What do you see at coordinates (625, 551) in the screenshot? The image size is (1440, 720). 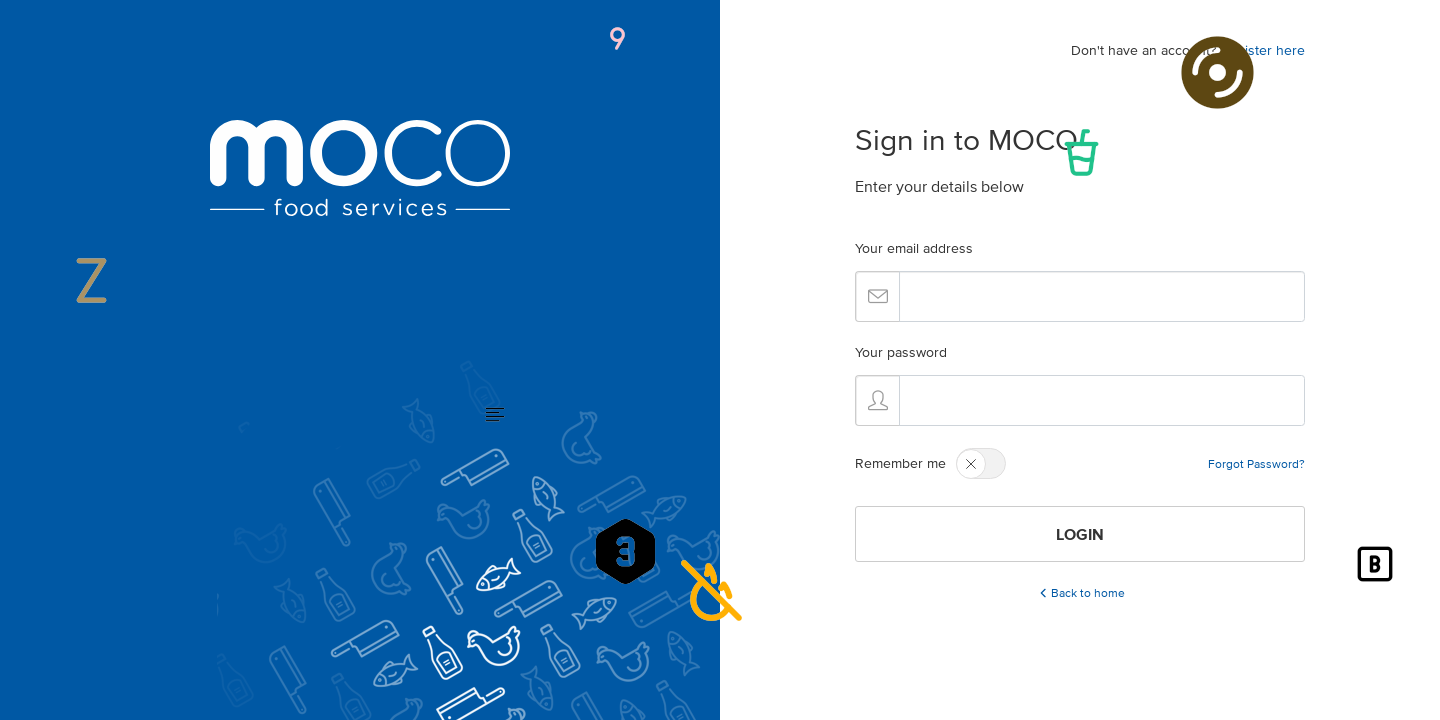 I see `step 3 in a multi-step process` at bounding box center [625, 551].